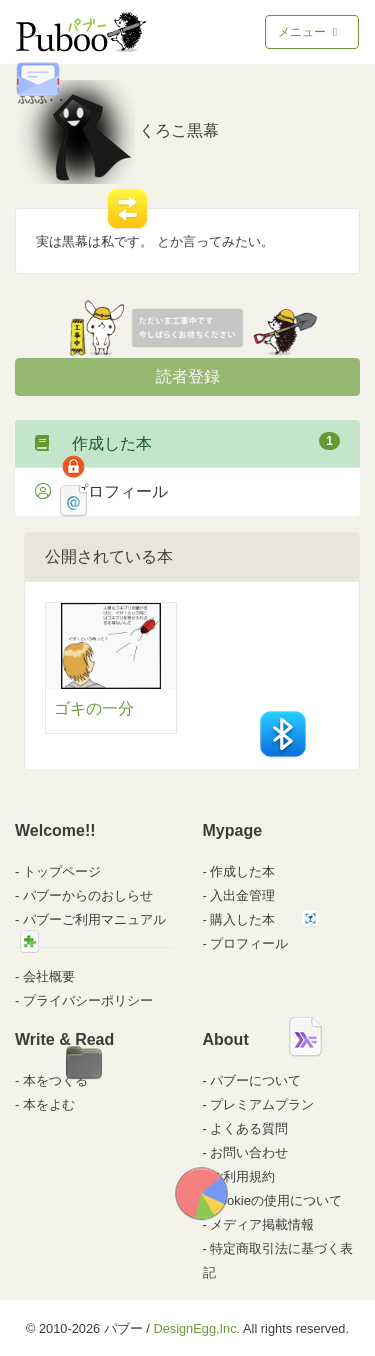 The height and width of the screenshot is (1356, 375). Describe the element at coordinates (283, 734) in the screenshot. I see `open bluetooth settings` at that location.